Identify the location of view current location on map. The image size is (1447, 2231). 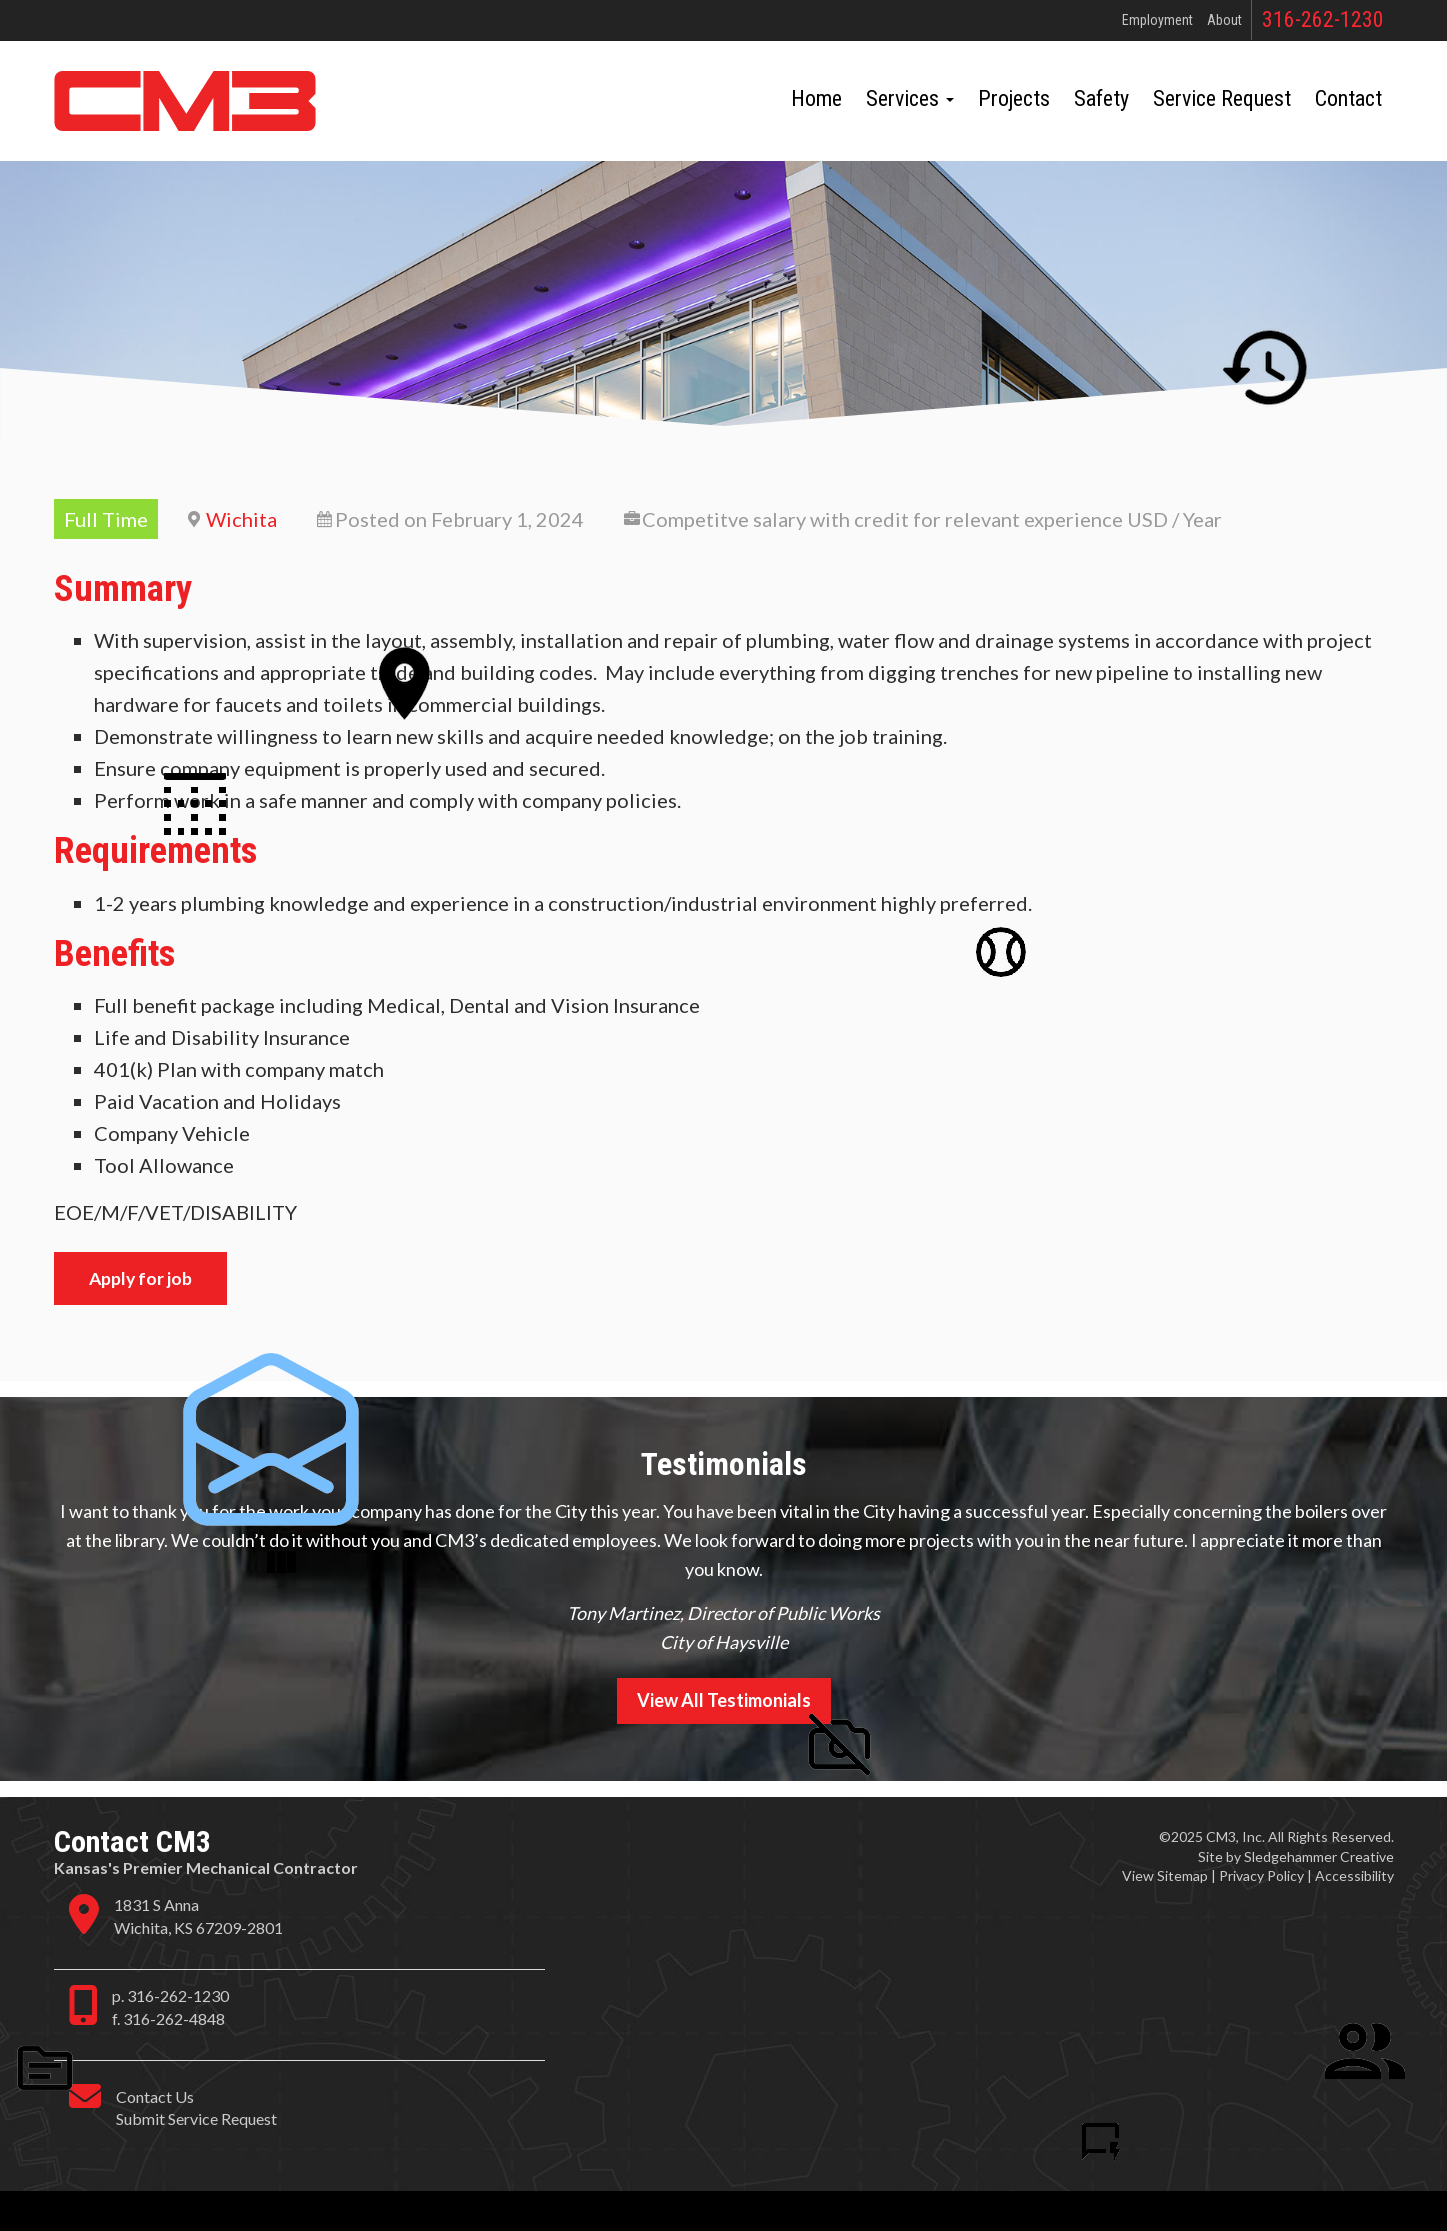
(404, 683).